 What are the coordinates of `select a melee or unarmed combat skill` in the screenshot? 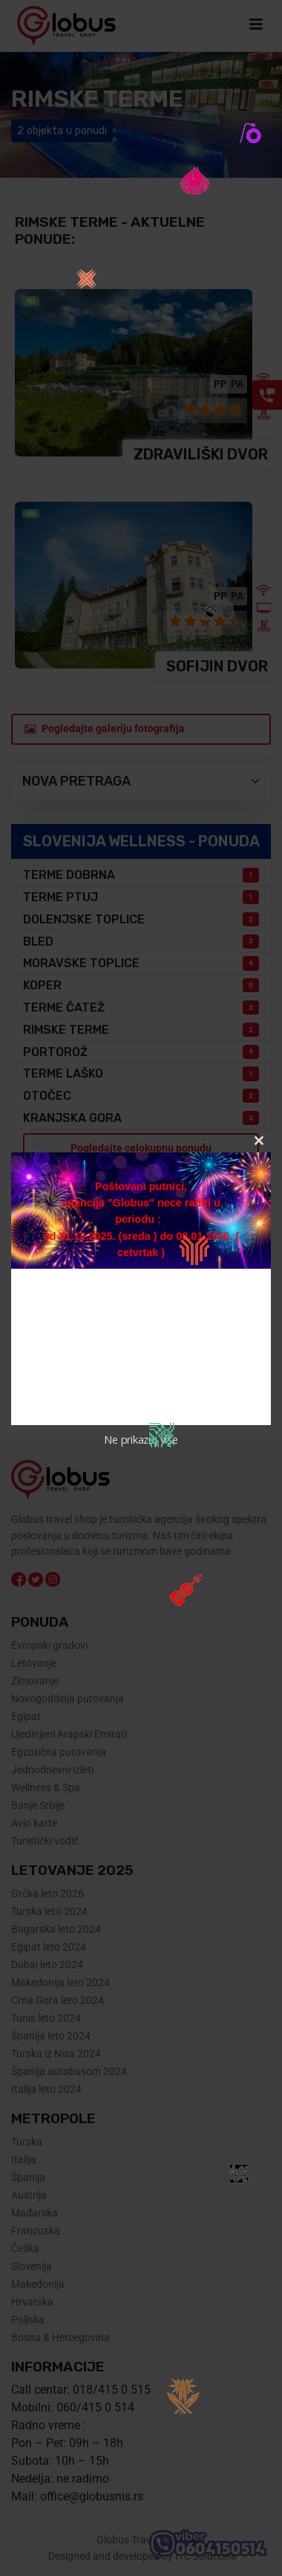 It's located at (210, 613).